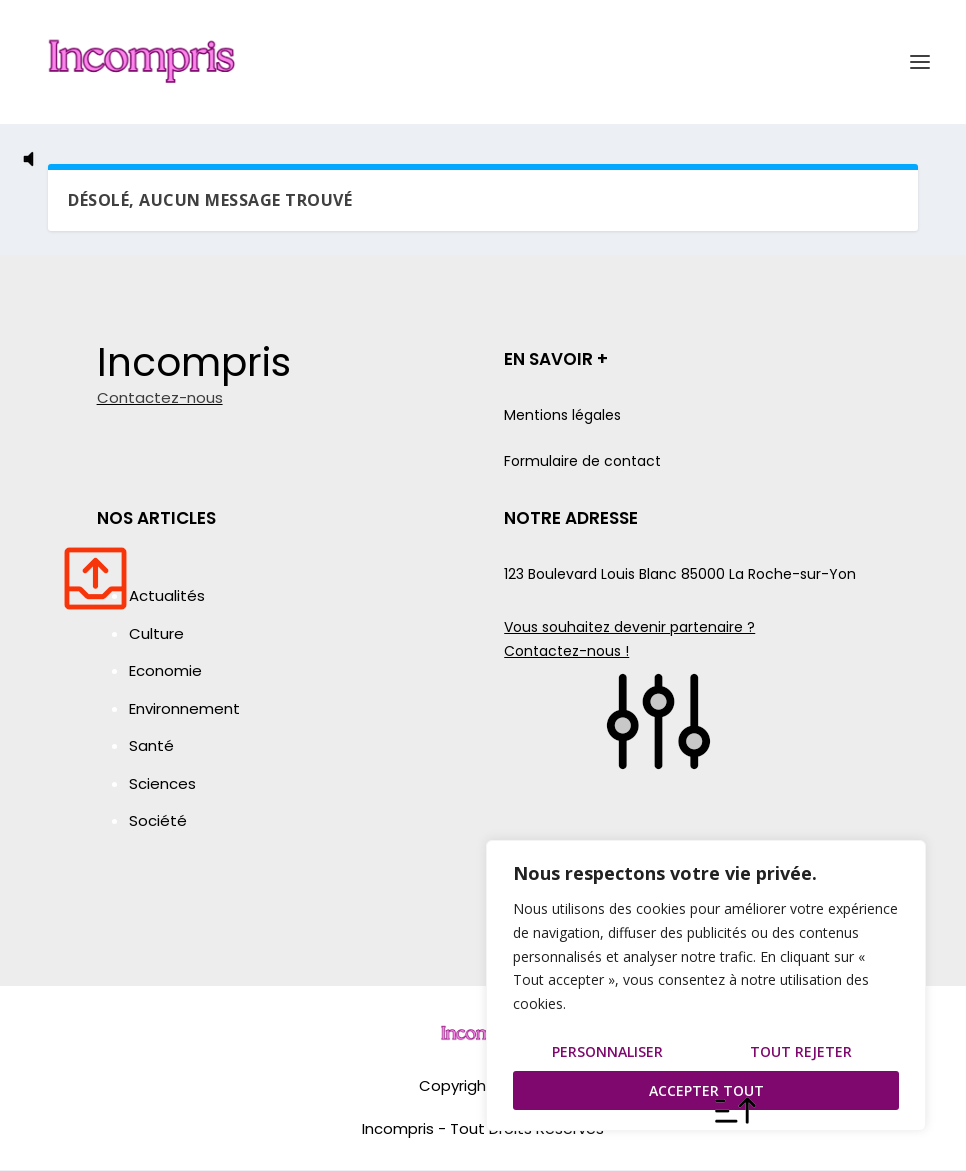 The width and height of the screenshot is (966, 1171). I want to click on upload a file from your device, so click(95, 578).